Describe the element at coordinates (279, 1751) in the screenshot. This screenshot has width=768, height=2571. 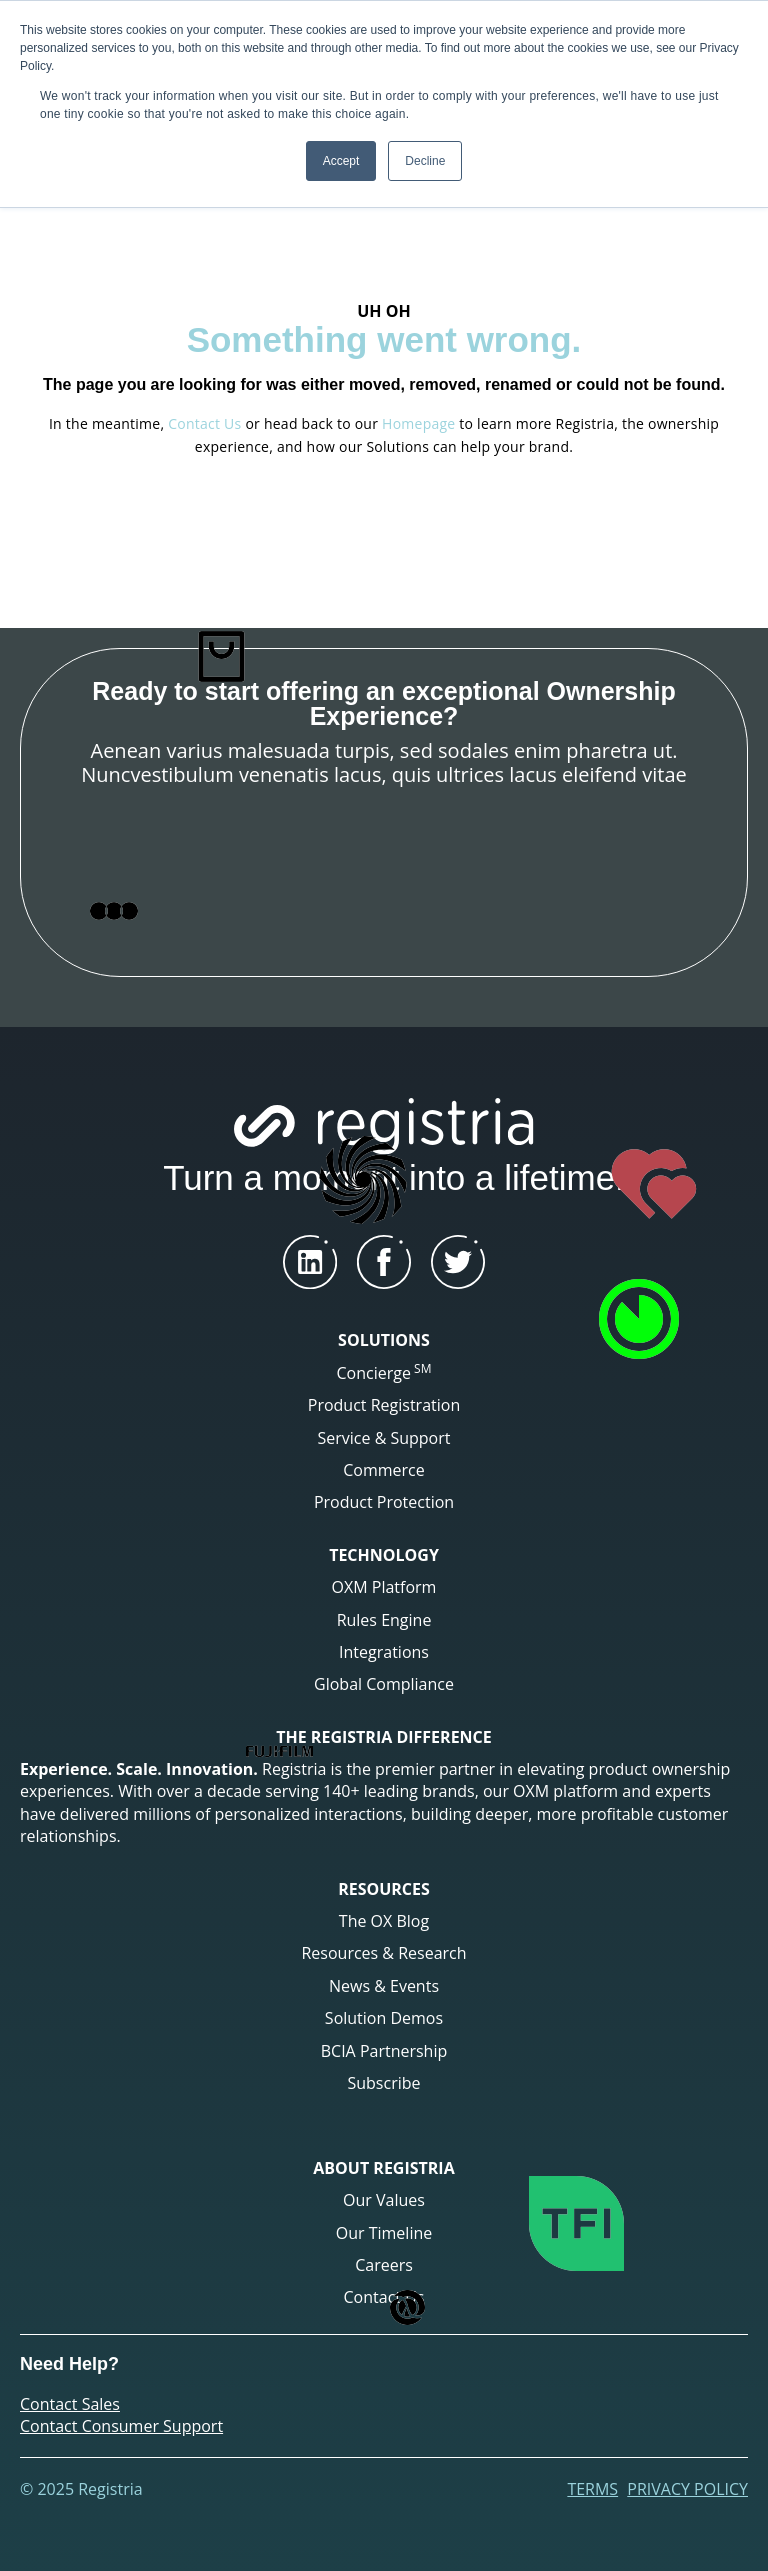
I see `visit Fujifilm's official website or support` at that location.